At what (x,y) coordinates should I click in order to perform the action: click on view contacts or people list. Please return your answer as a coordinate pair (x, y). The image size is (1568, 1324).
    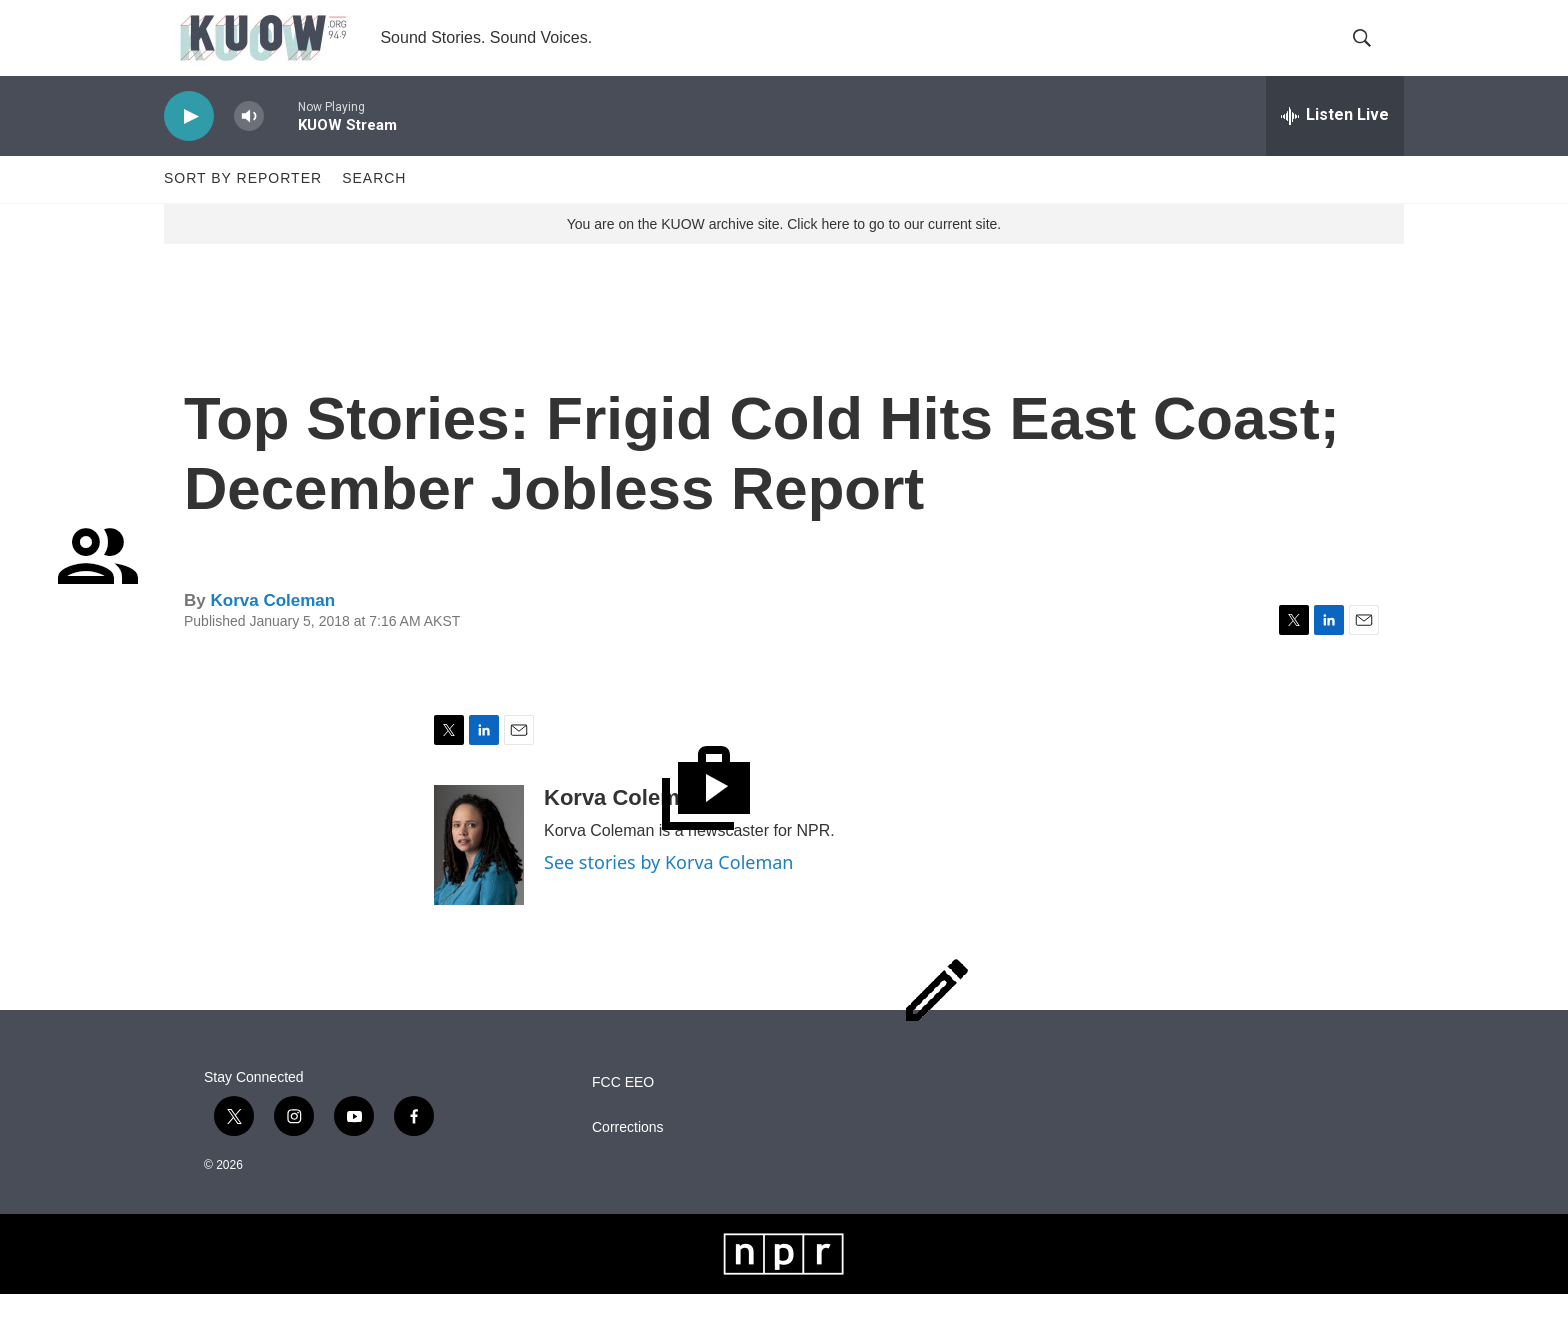
    Looking at the image, I should click on (98, 556).